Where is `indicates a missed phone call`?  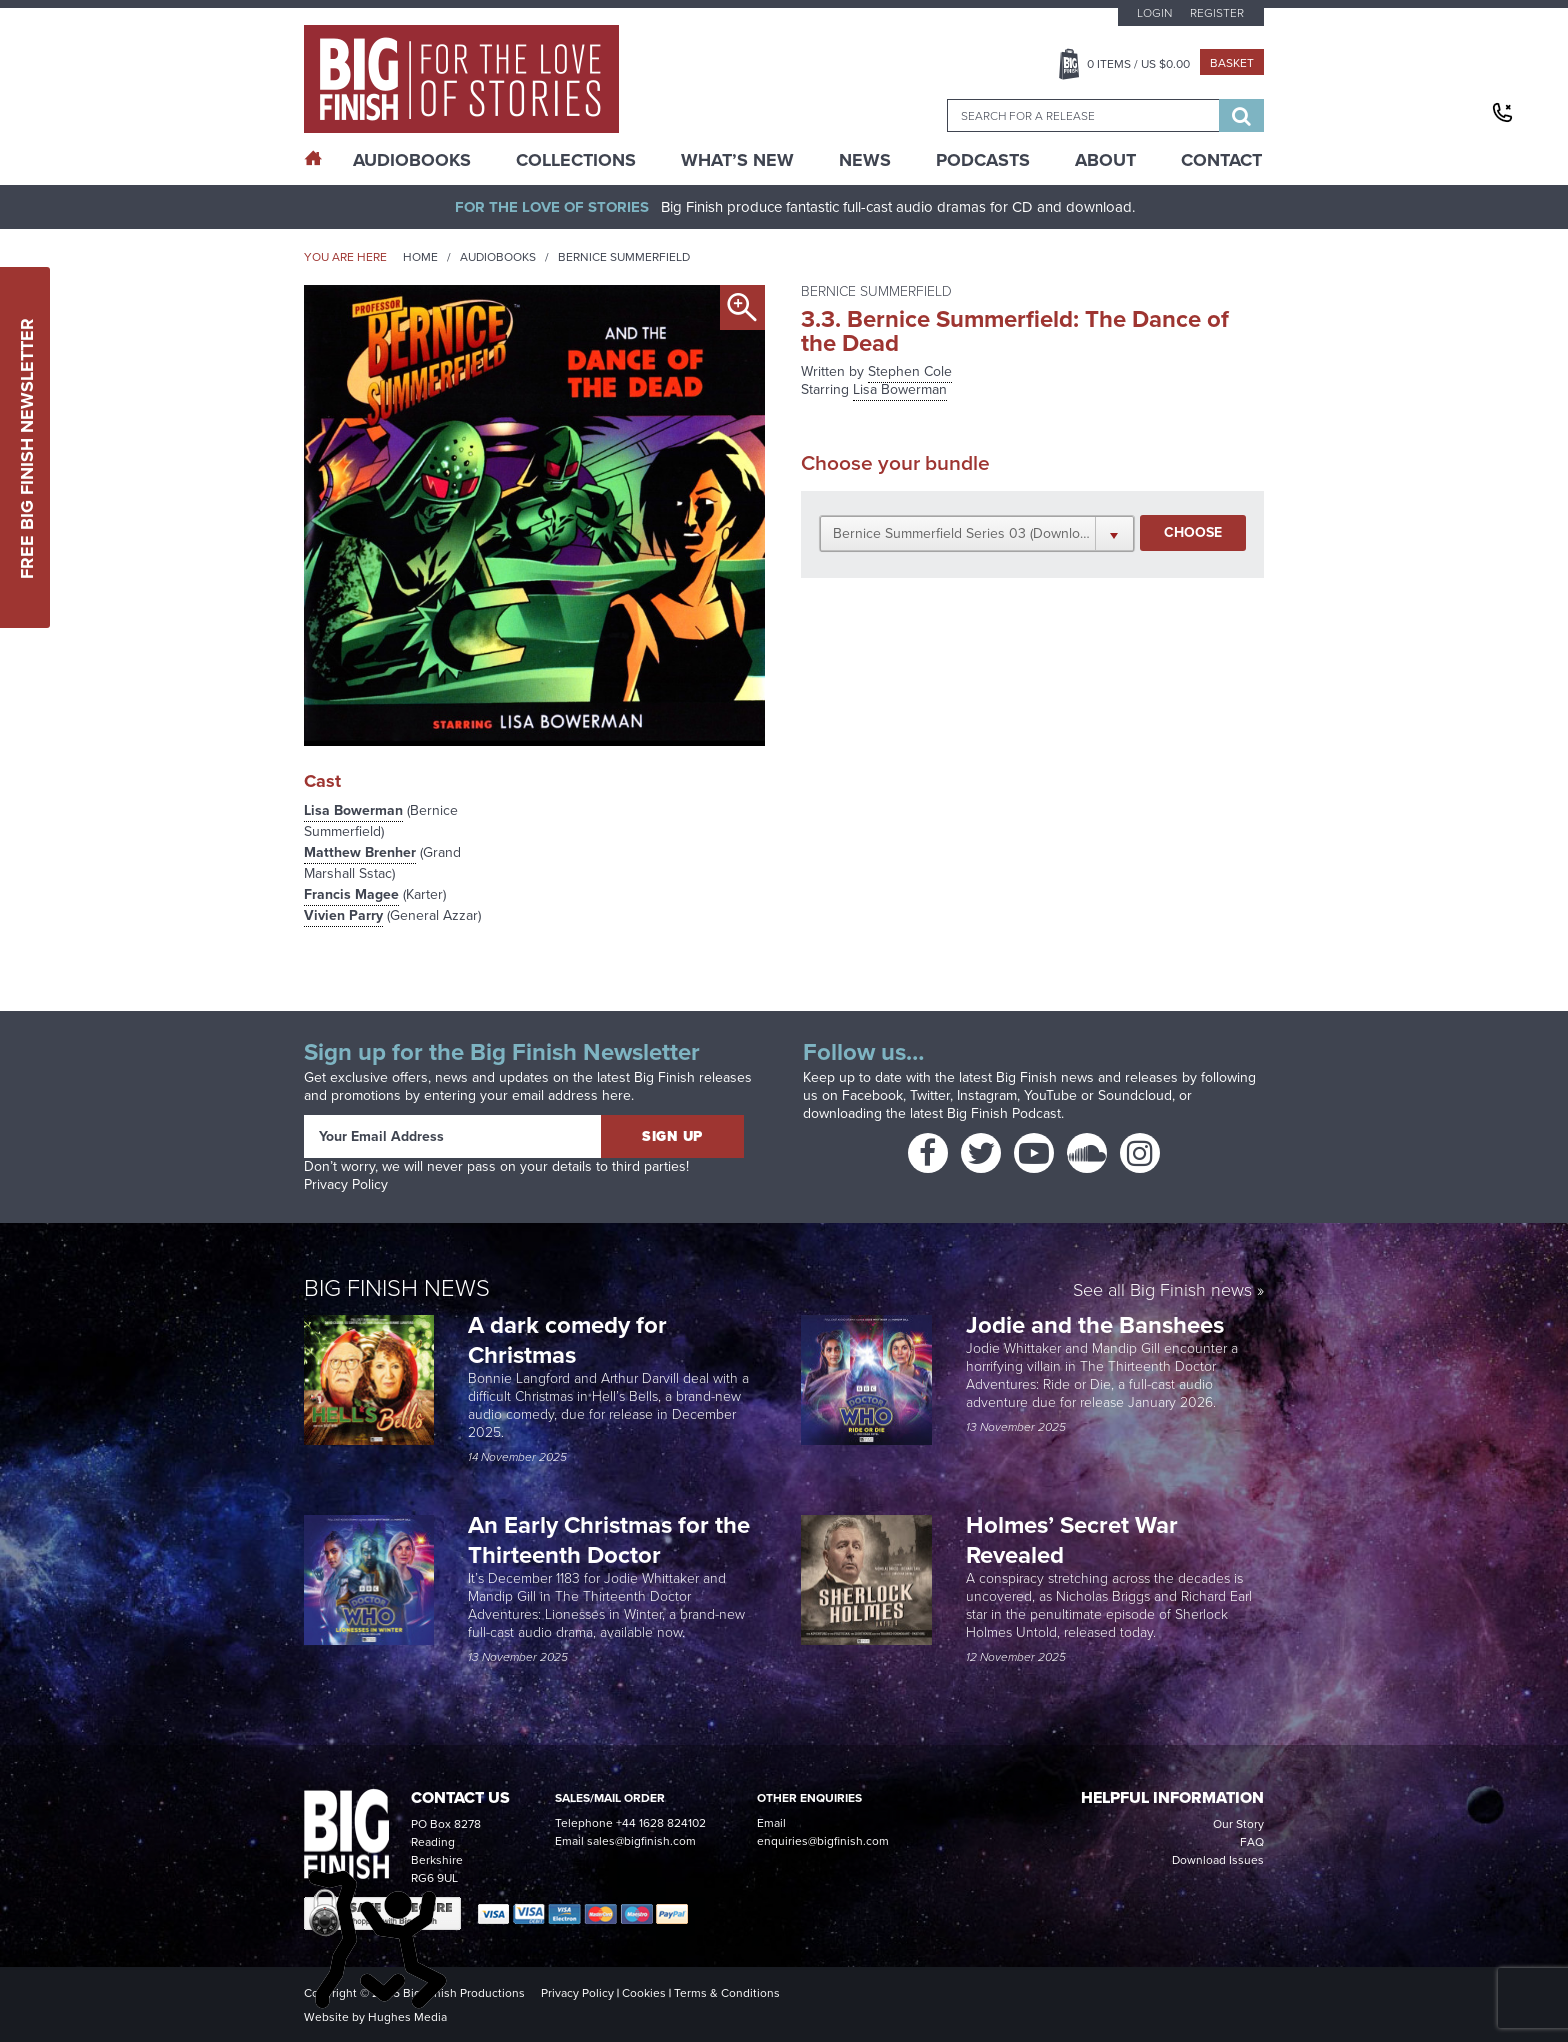
indicates a missed phone call is located at coordinates (1502, 112).